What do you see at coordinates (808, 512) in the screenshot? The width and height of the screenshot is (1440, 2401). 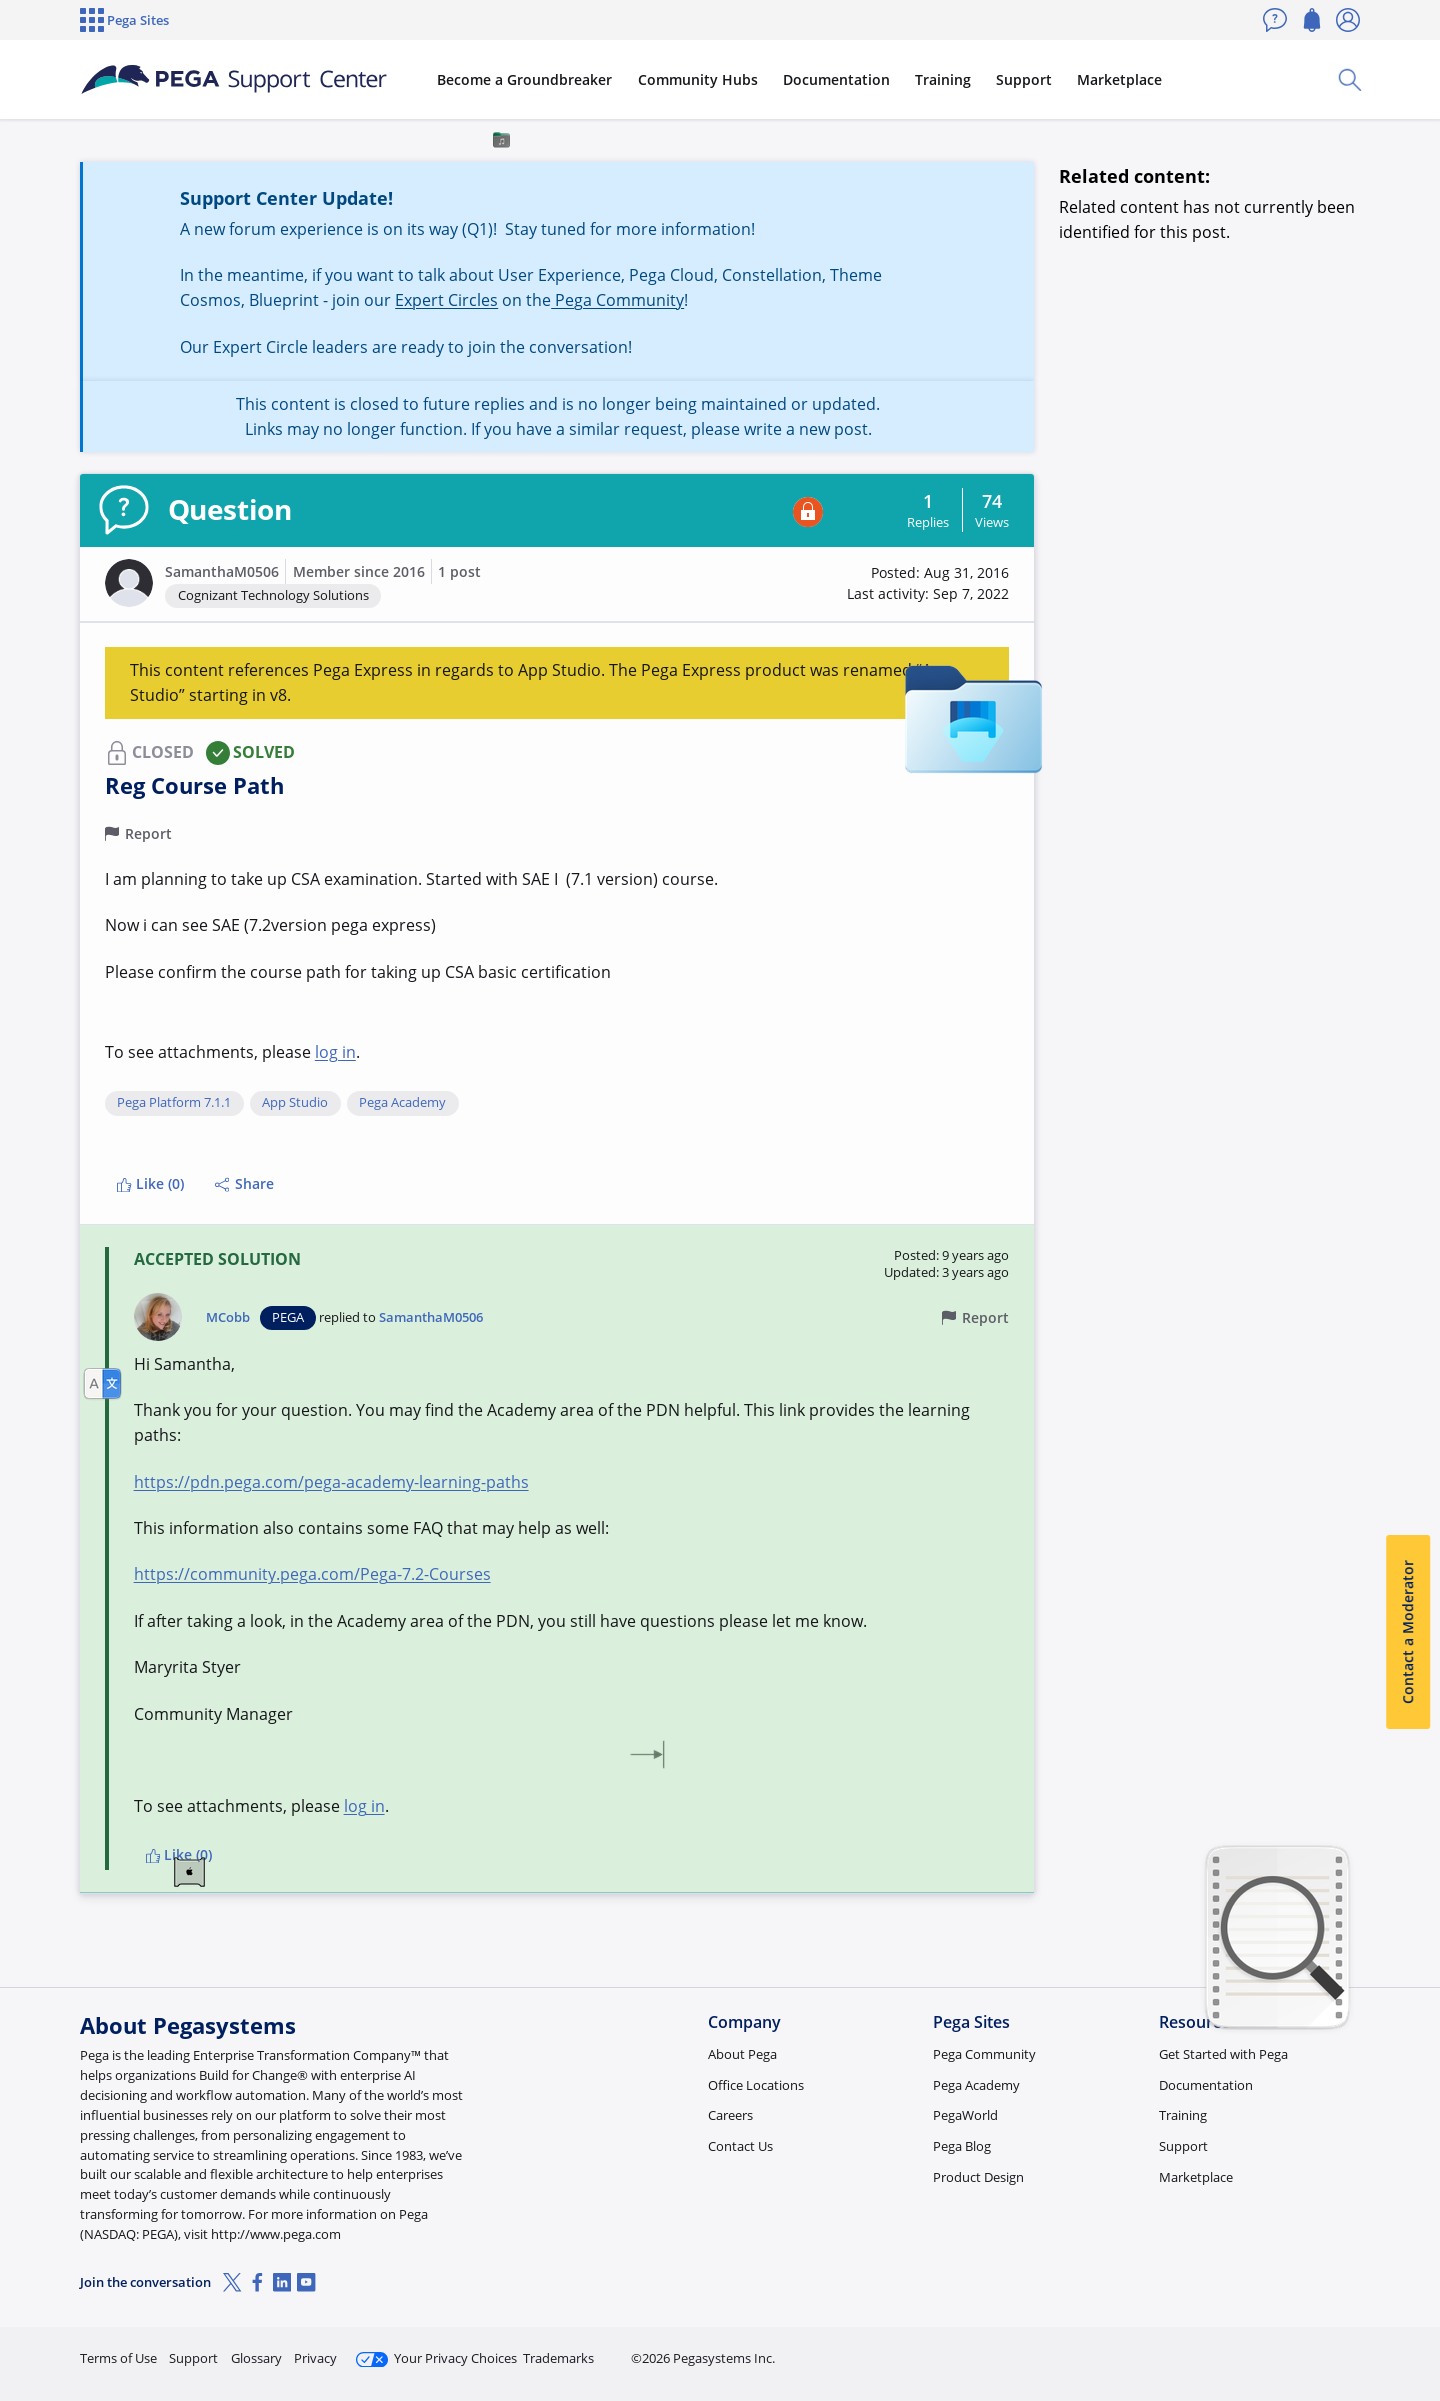 I see `brightness settings are locked` at bounding box center [808, 512].